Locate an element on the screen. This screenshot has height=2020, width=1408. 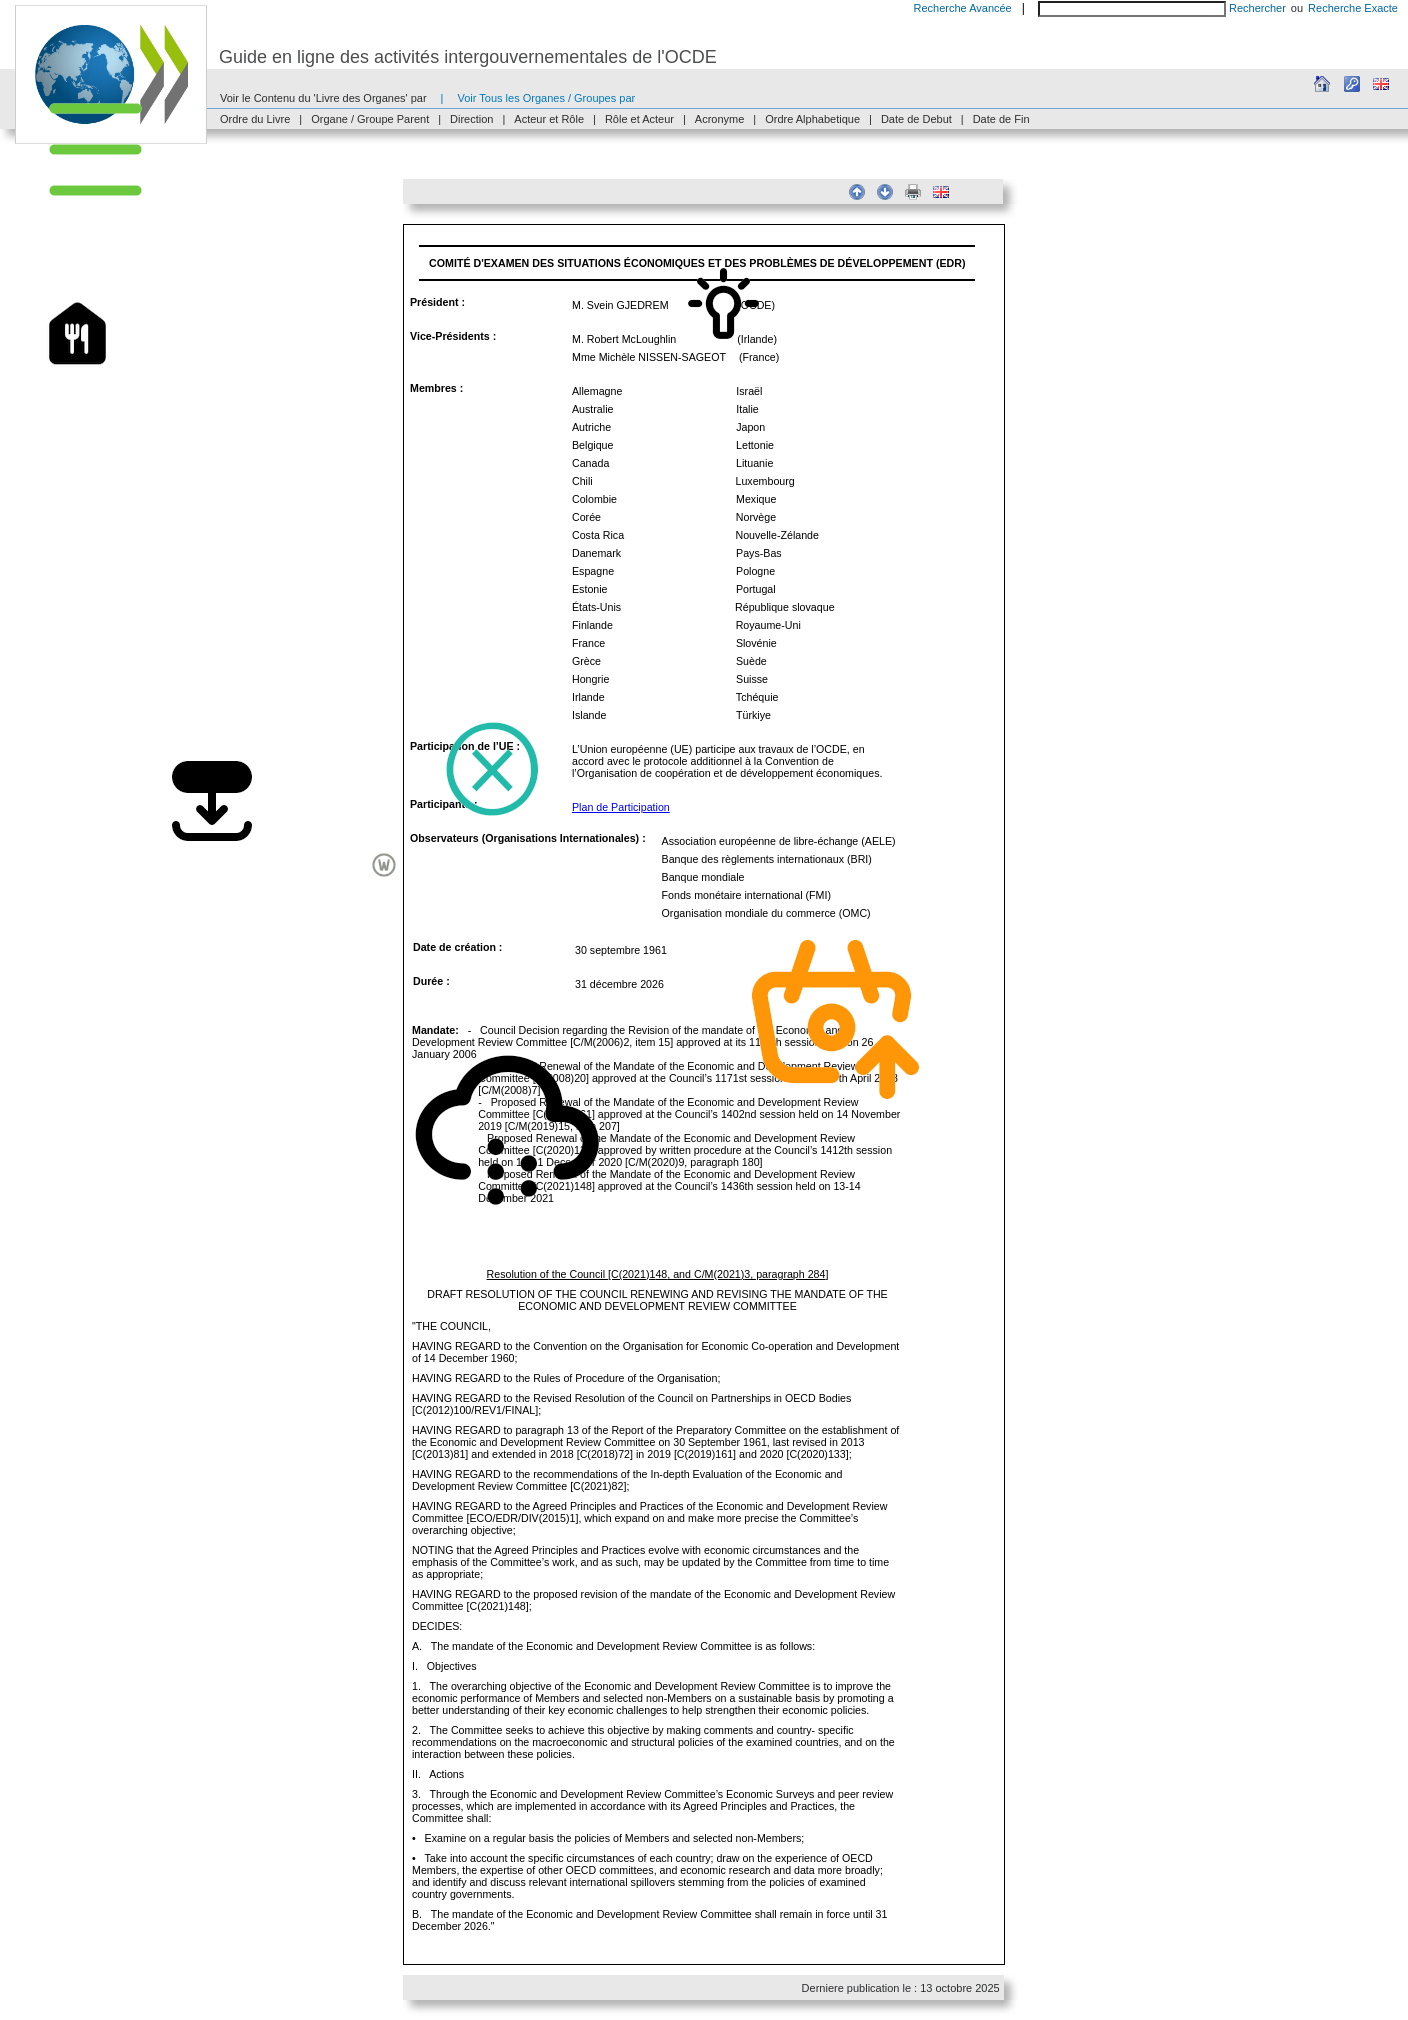
toggle medium density view for list items is located at coordinates (95, 149).